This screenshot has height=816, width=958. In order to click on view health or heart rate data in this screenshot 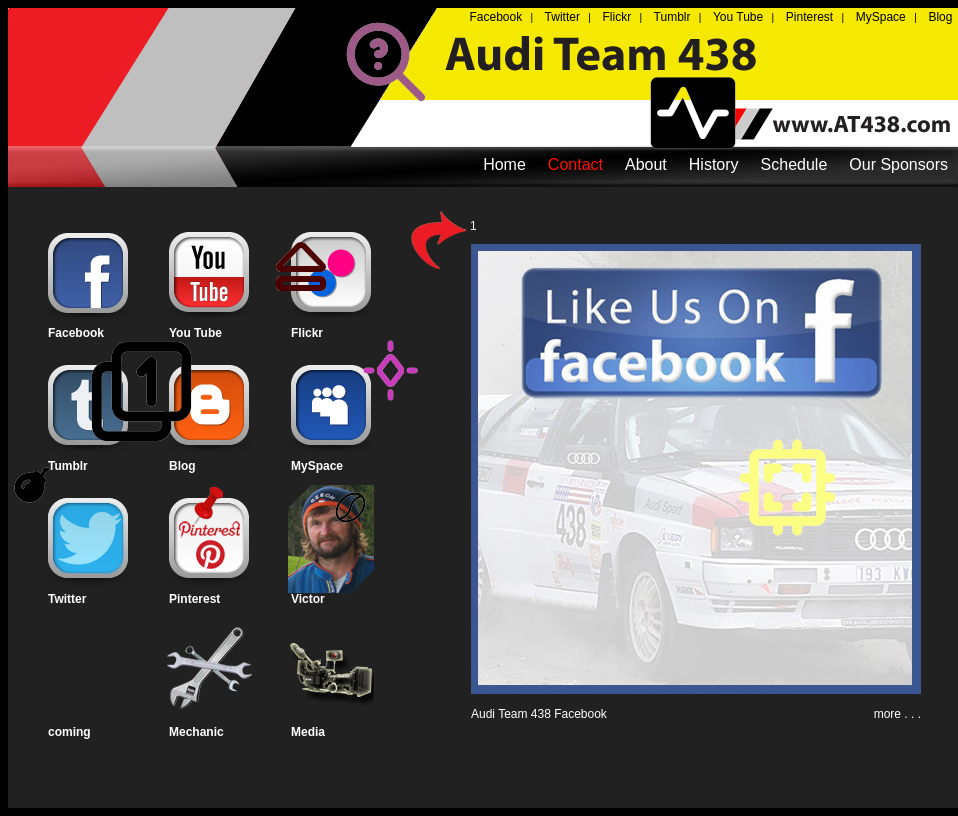, I will do `click(693, 113)`.